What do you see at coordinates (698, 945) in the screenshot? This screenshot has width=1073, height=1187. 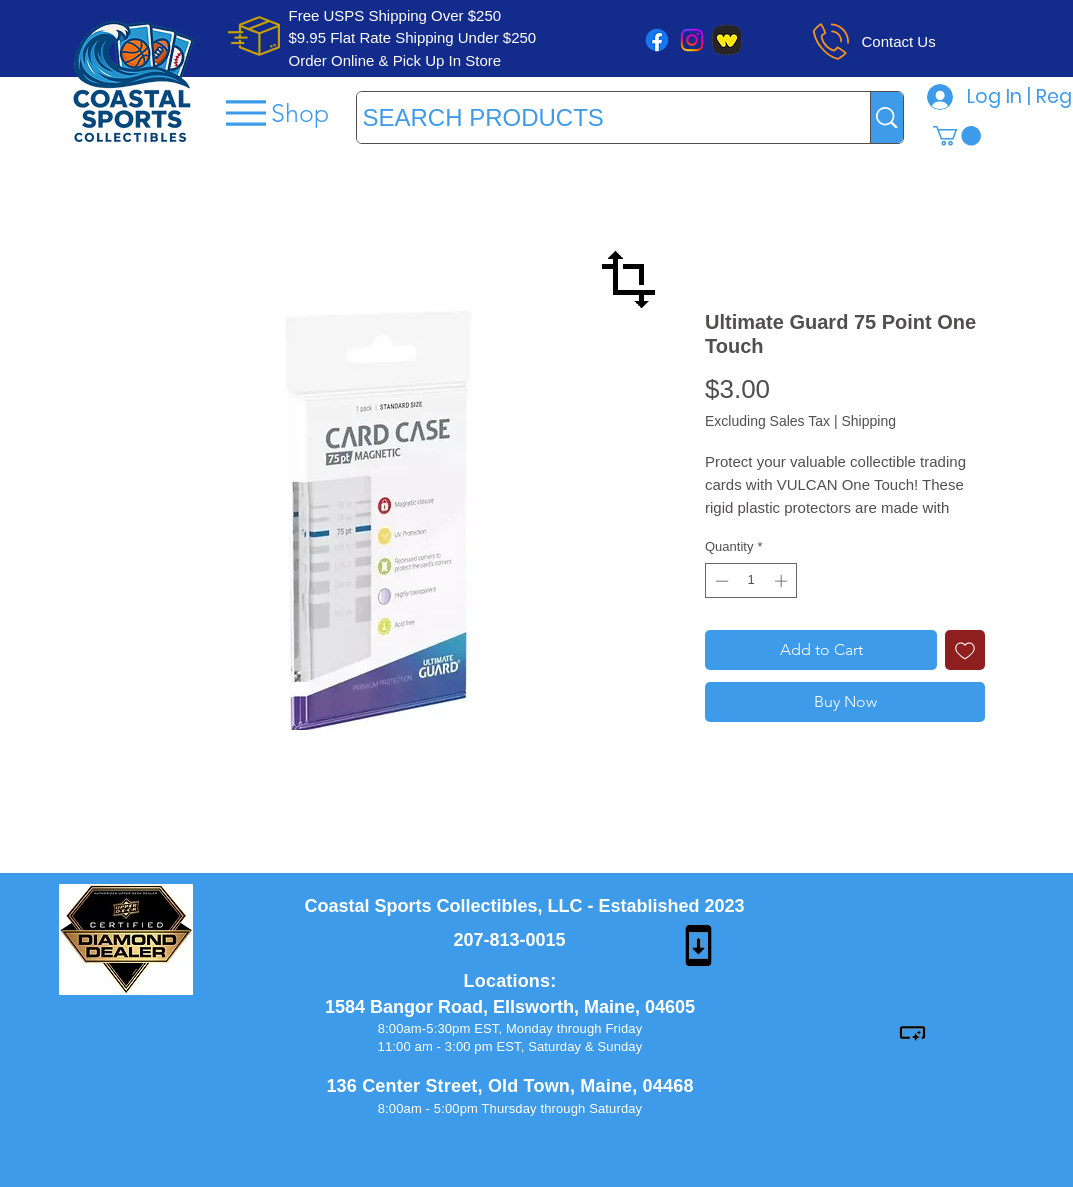 I see `download a system update to your device` at bounding box center [698, 945].